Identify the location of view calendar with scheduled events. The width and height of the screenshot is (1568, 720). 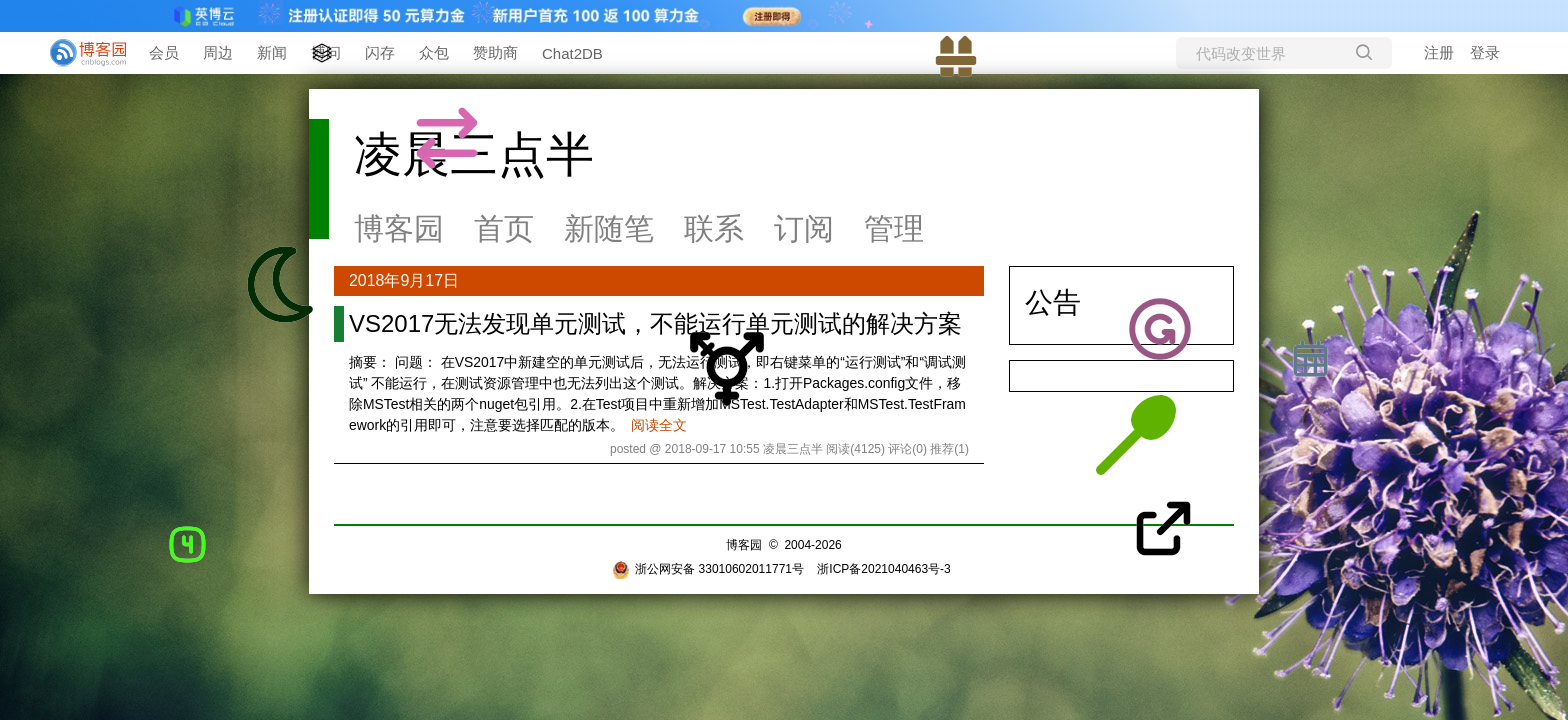
(1310, 359).